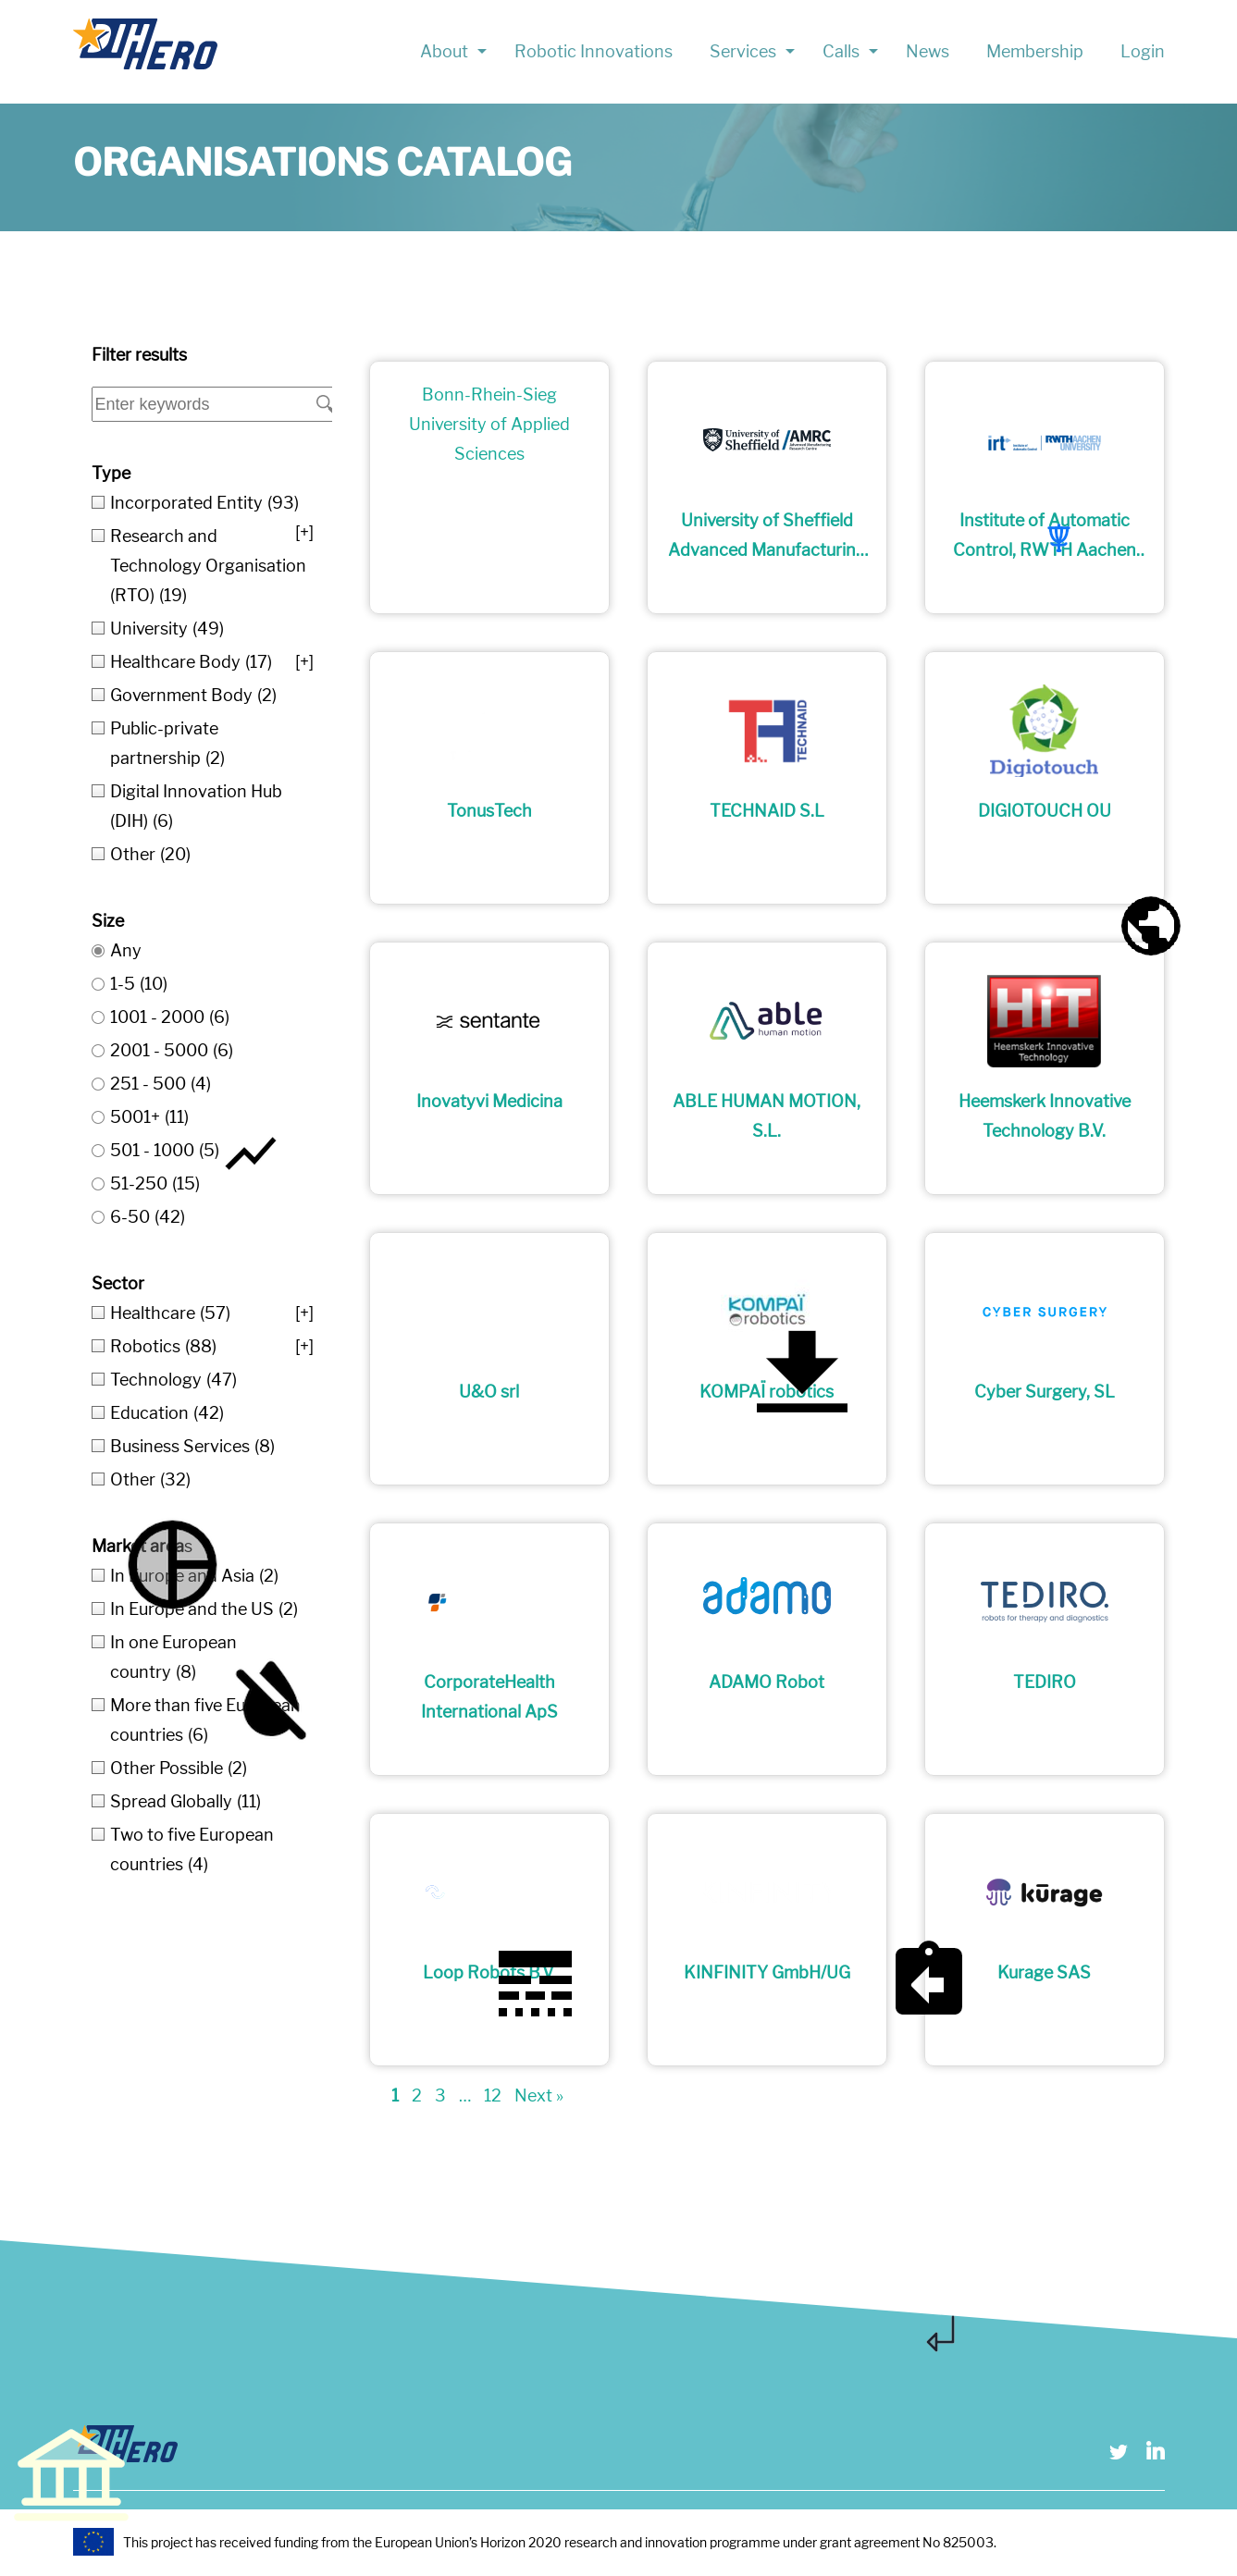 The width and height of the screenshot is (1237, 2576). I want to click on return to previous line or entry, so click(942, 2334).